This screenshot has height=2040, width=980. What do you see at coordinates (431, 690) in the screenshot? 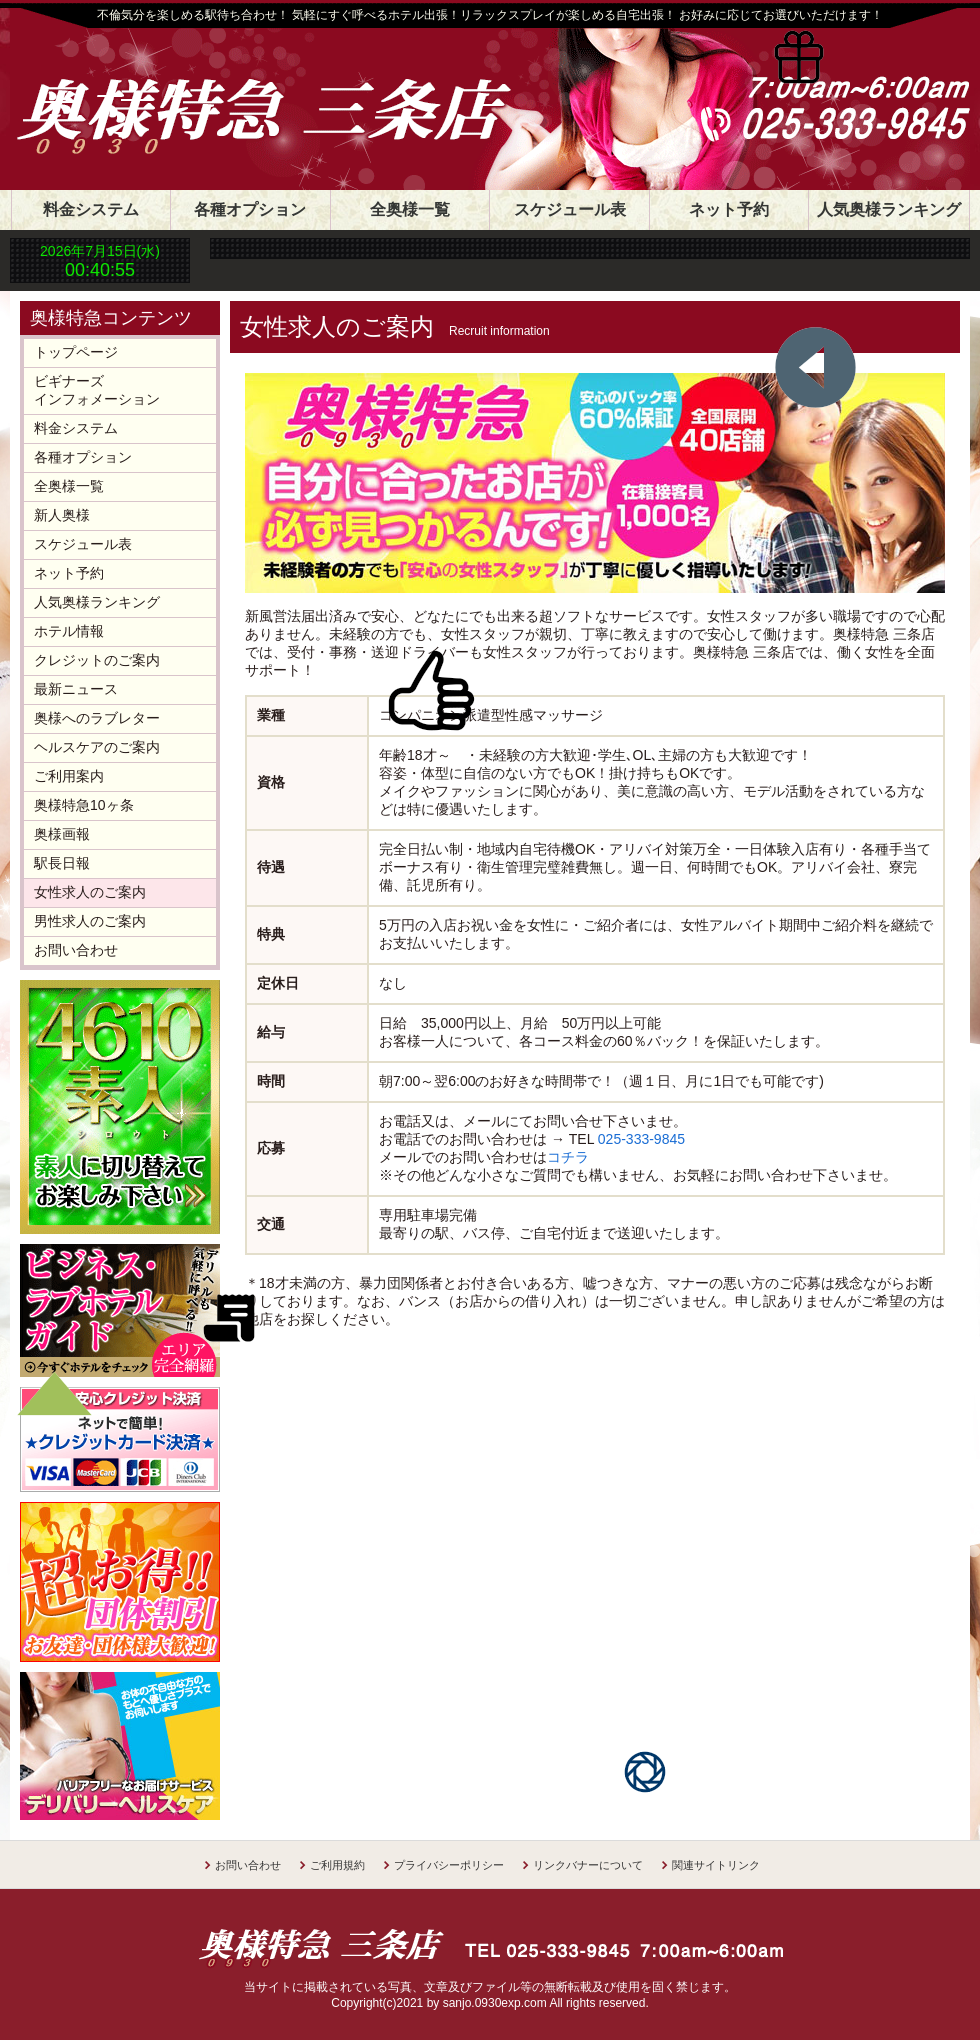
I see `like or upvote content` at bounding box center [431, 690].